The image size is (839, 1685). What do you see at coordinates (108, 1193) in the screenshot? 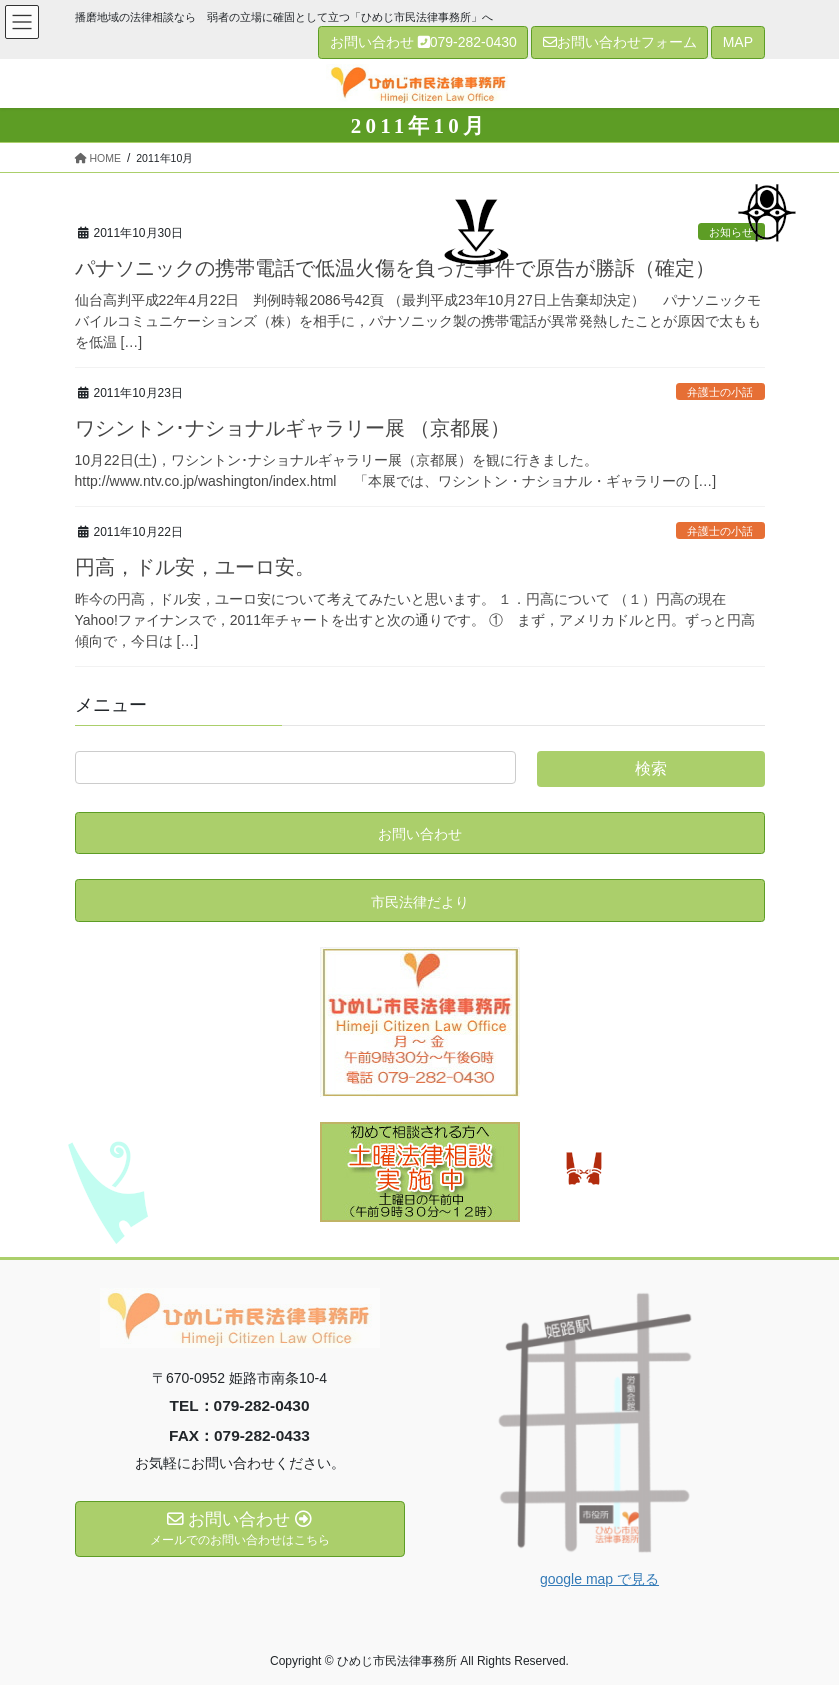
I see `select the deshret (ancient Egyptian red crown) symbol` at bounding box center [108, 1193].